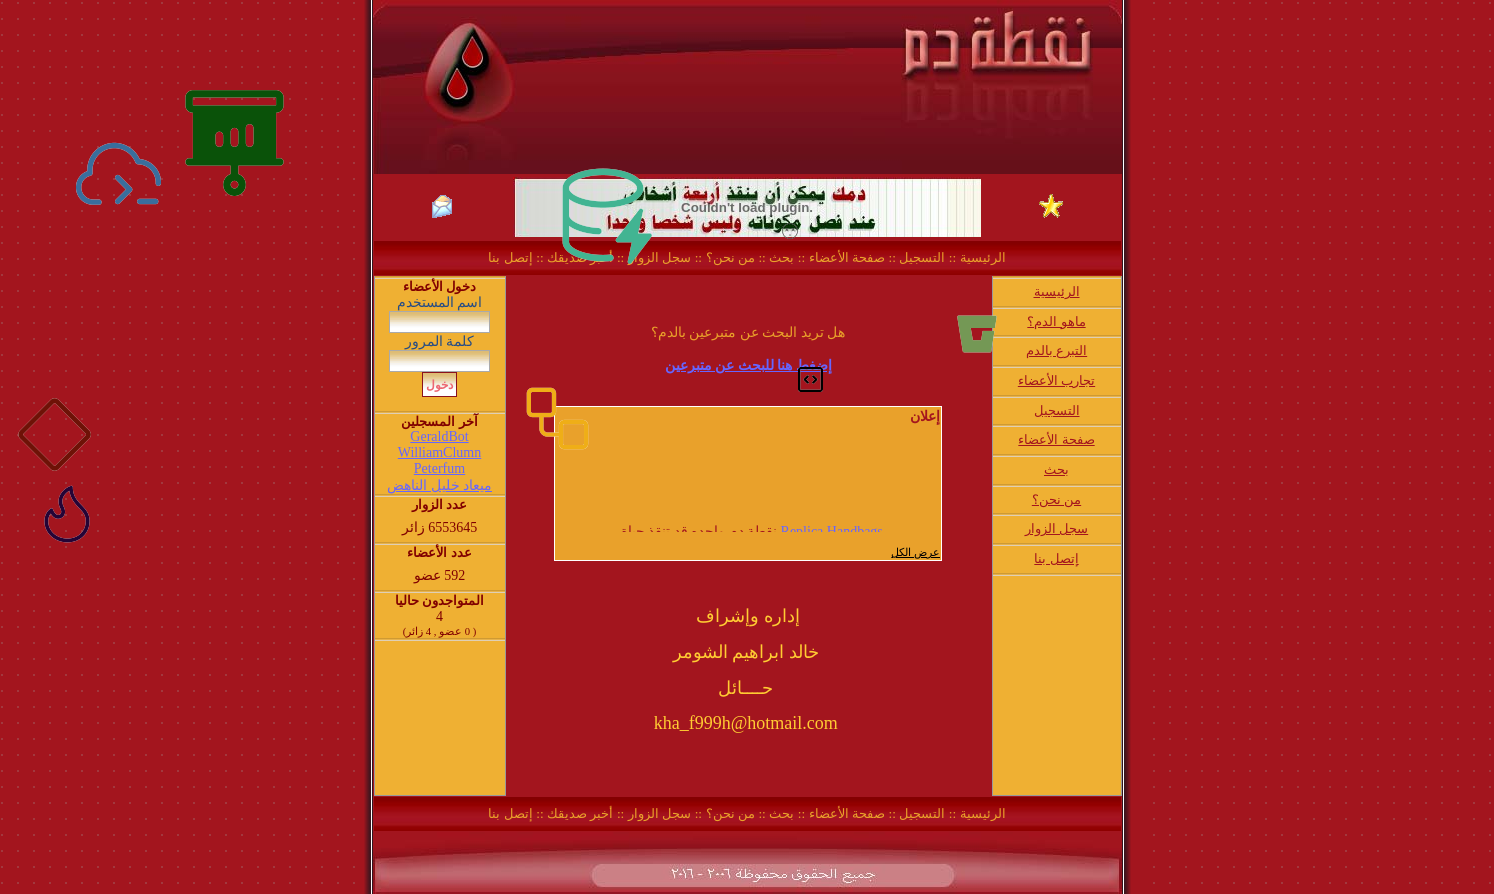 Image resolution: width=1494 pixels, height=894 pixels. I want to click on indicates premium or pro feature, so click(54, 434).